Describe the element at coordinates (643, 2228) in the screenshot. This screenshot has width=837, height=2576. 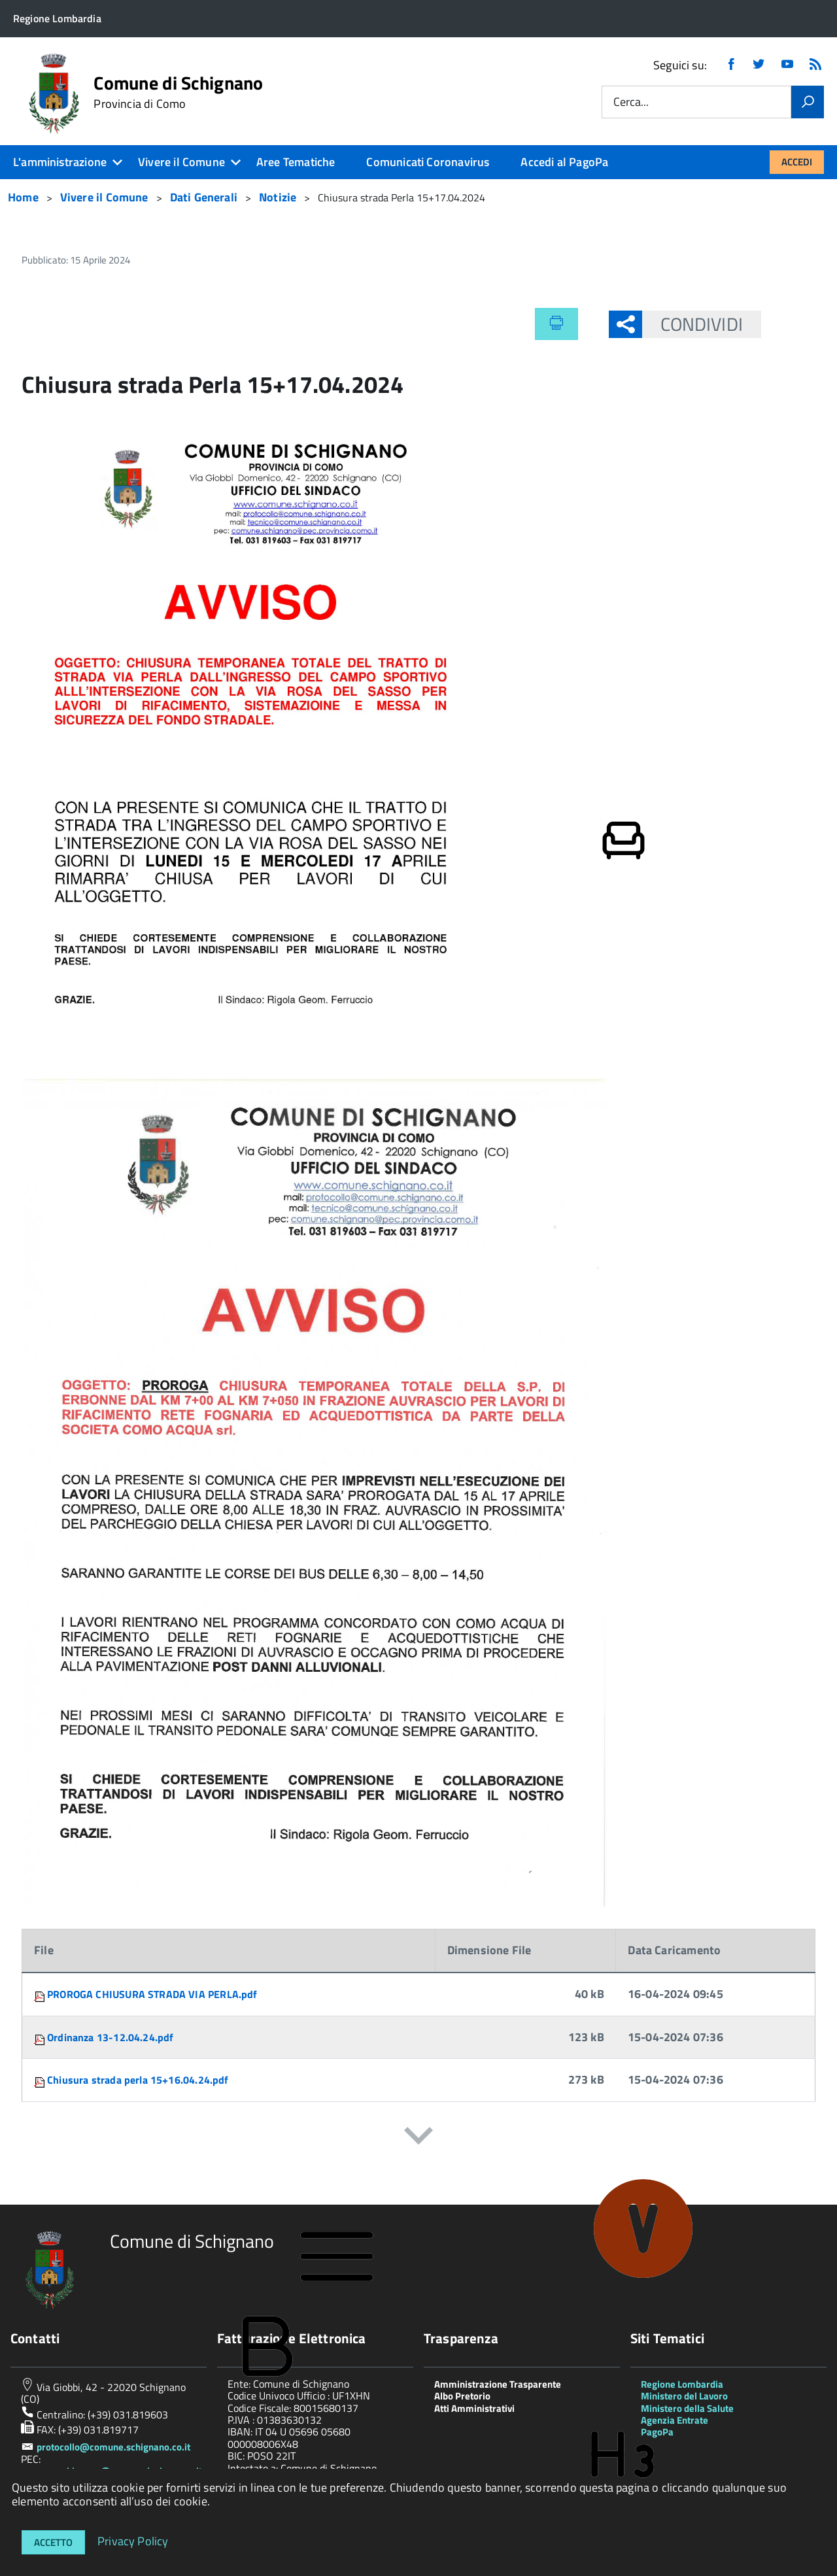
I see `indicates a verified status or badge` at that location.